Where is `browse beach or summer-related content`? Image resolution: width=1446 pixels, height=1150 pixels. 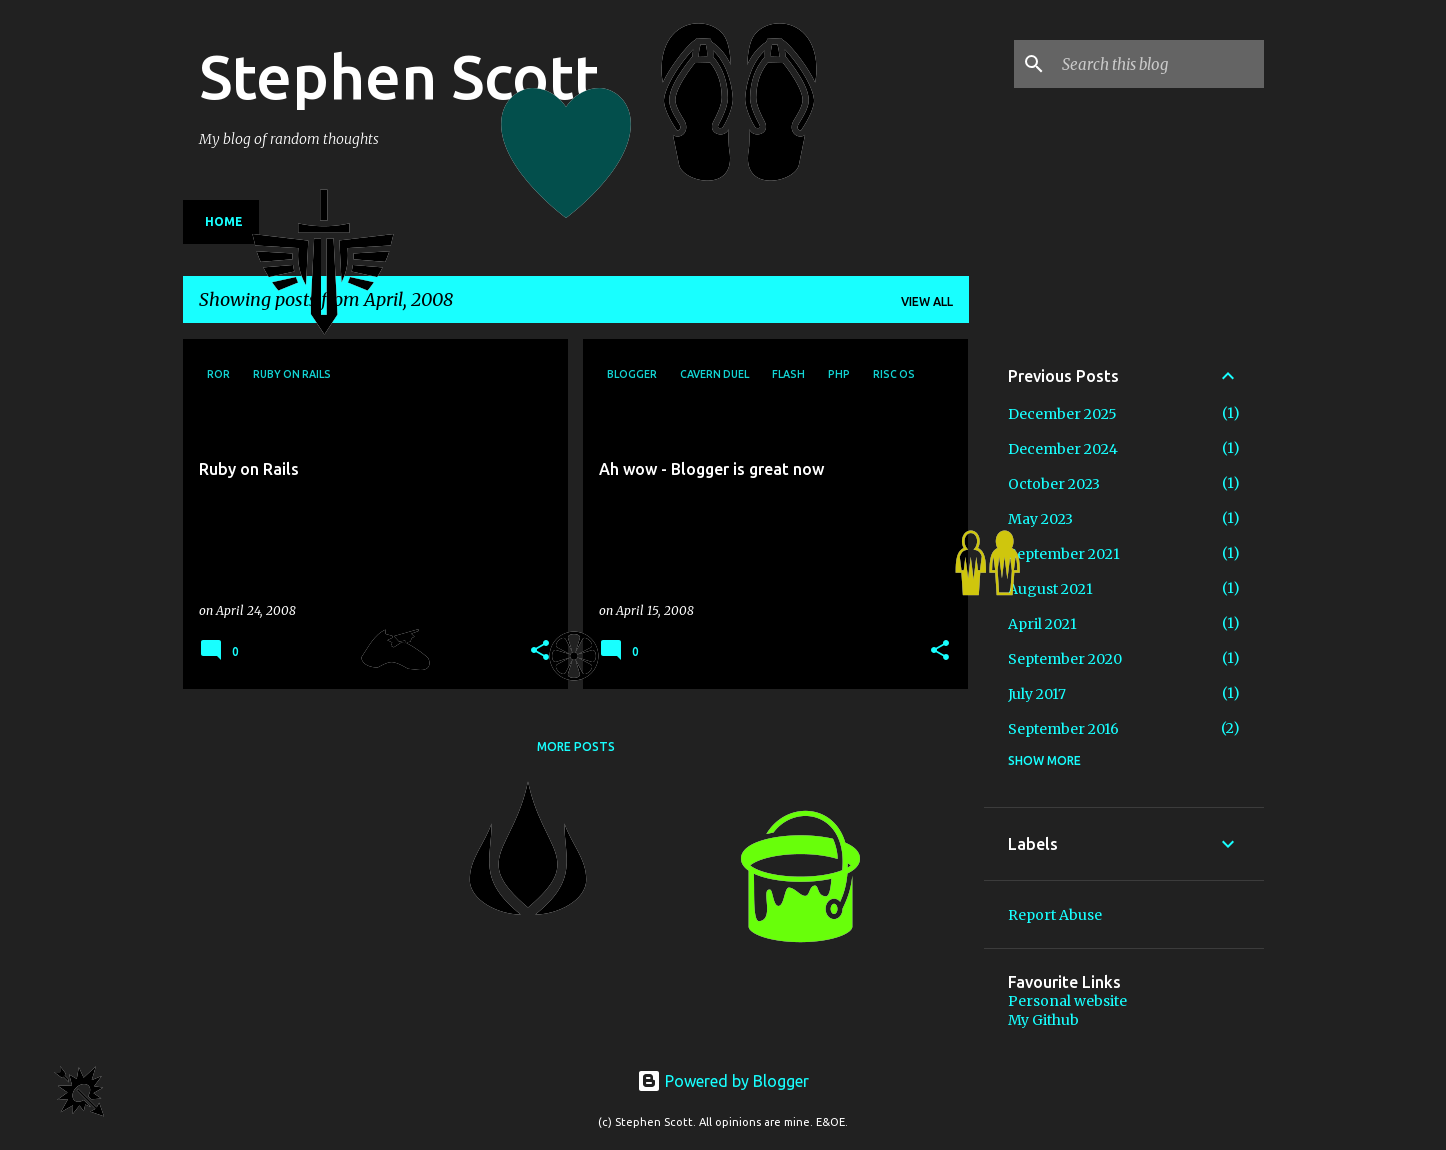
browse beach or summer-related content is located at coordinates (739, 102).